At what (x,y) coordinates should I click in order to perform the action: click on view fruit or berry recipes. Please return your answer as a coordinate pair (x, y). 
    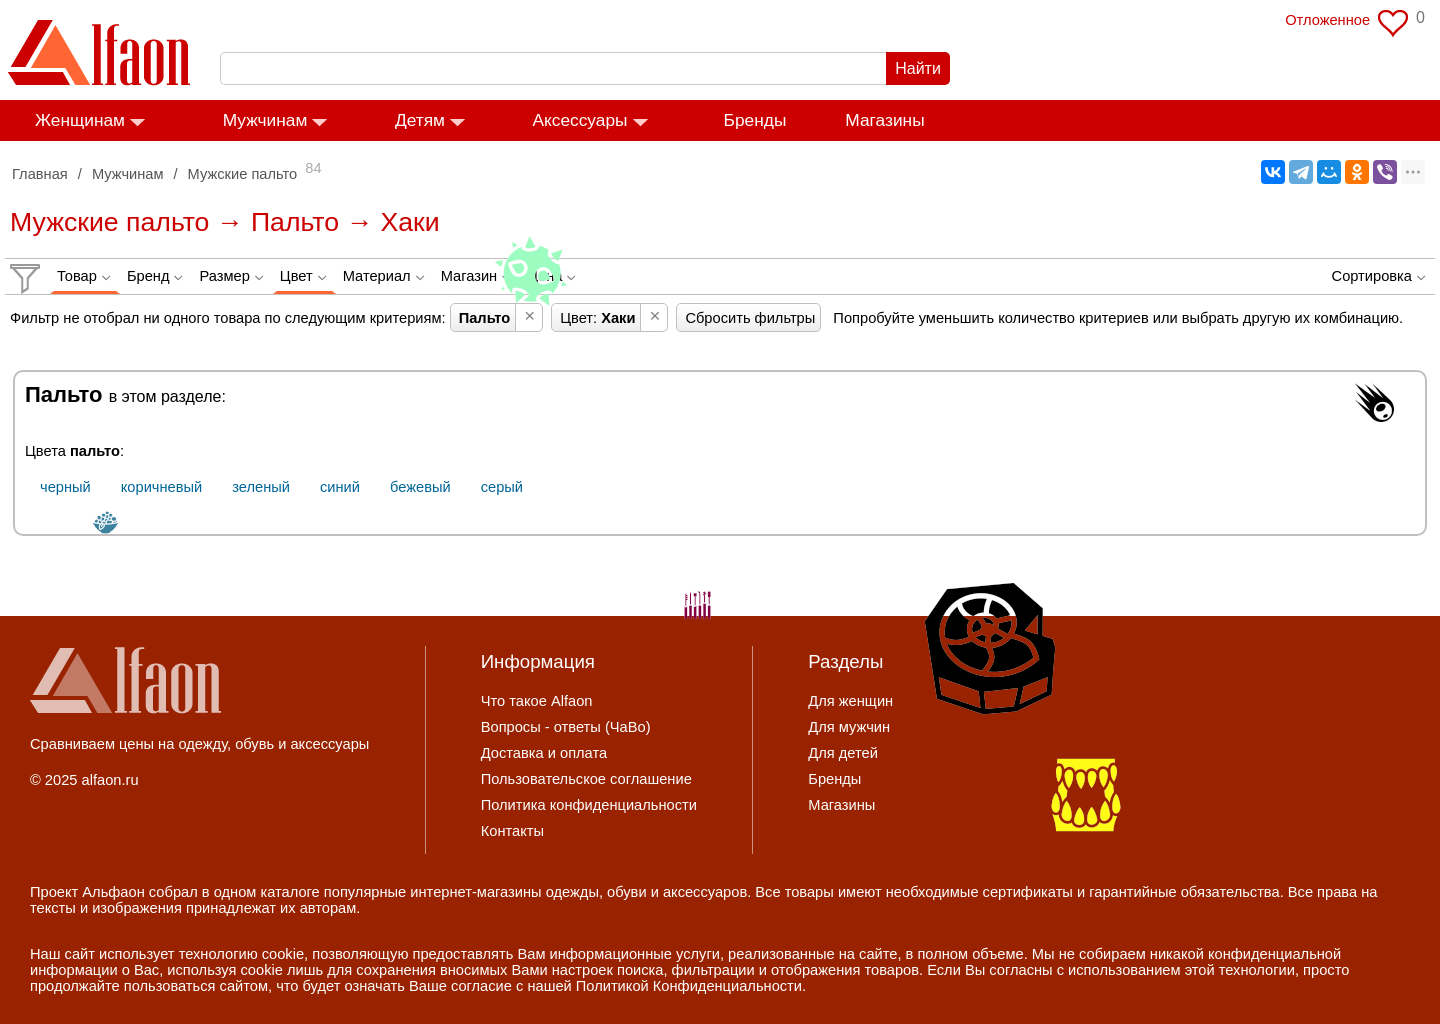
    Looking at the image, I should click on (105, 522).